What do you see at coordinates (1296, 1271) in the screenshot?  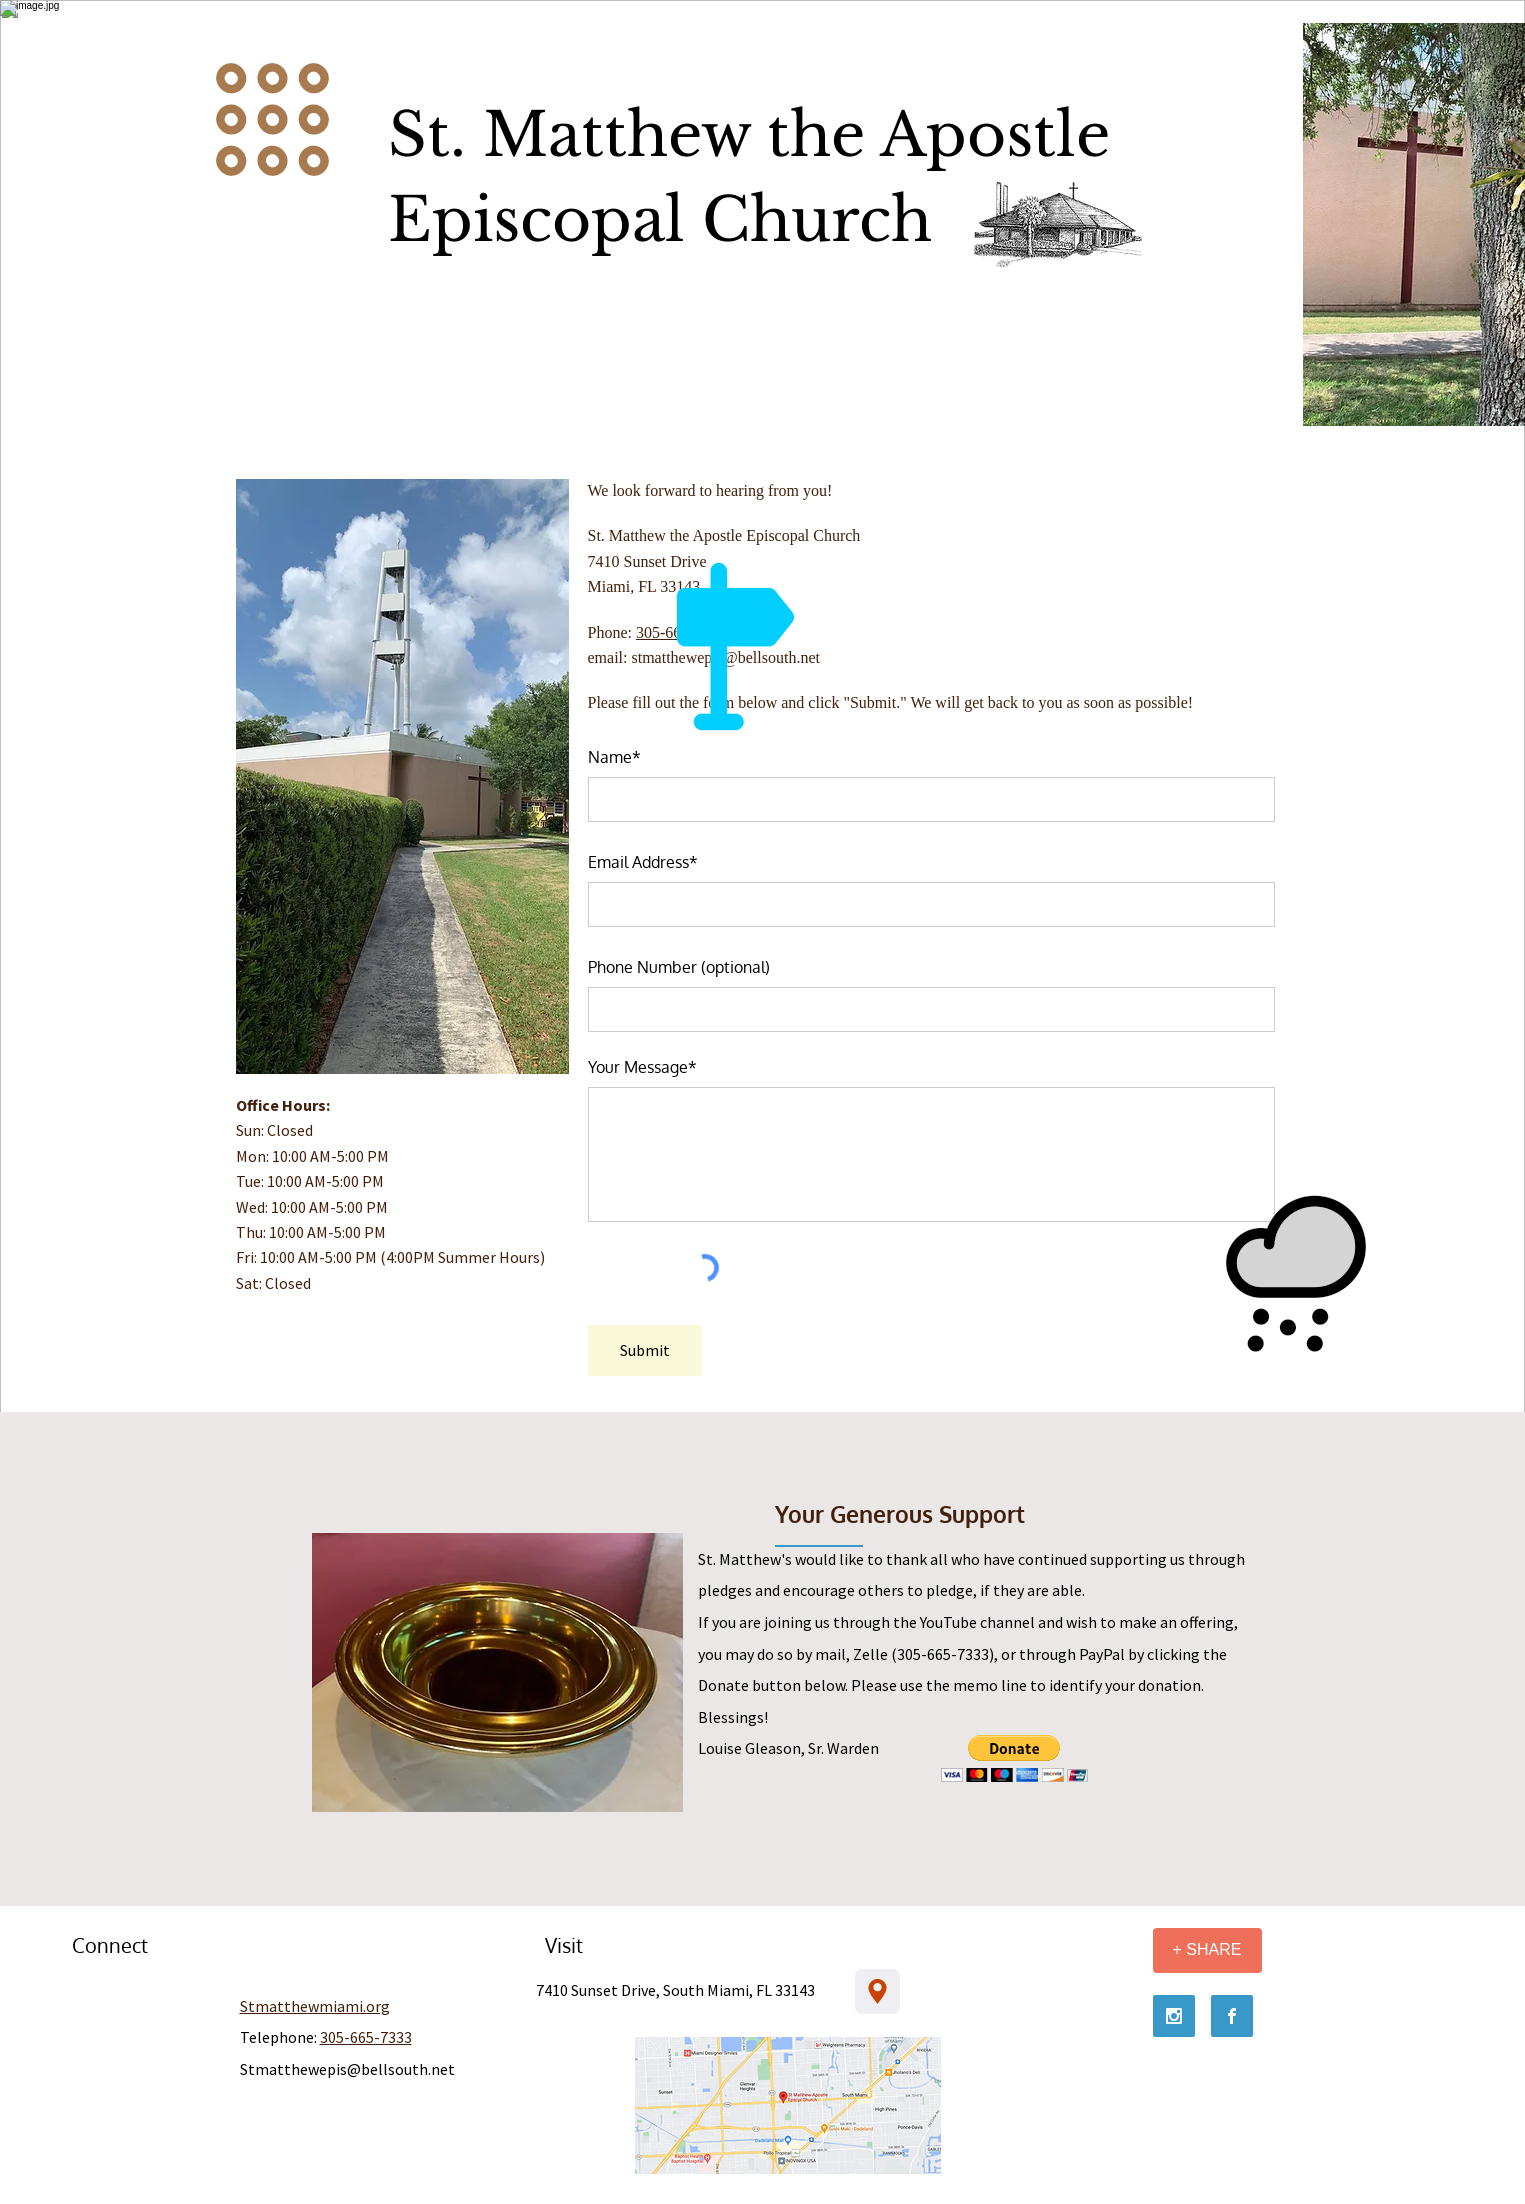 I see `indicates snowy weather conditions` at bounding box center [1296, 1271].